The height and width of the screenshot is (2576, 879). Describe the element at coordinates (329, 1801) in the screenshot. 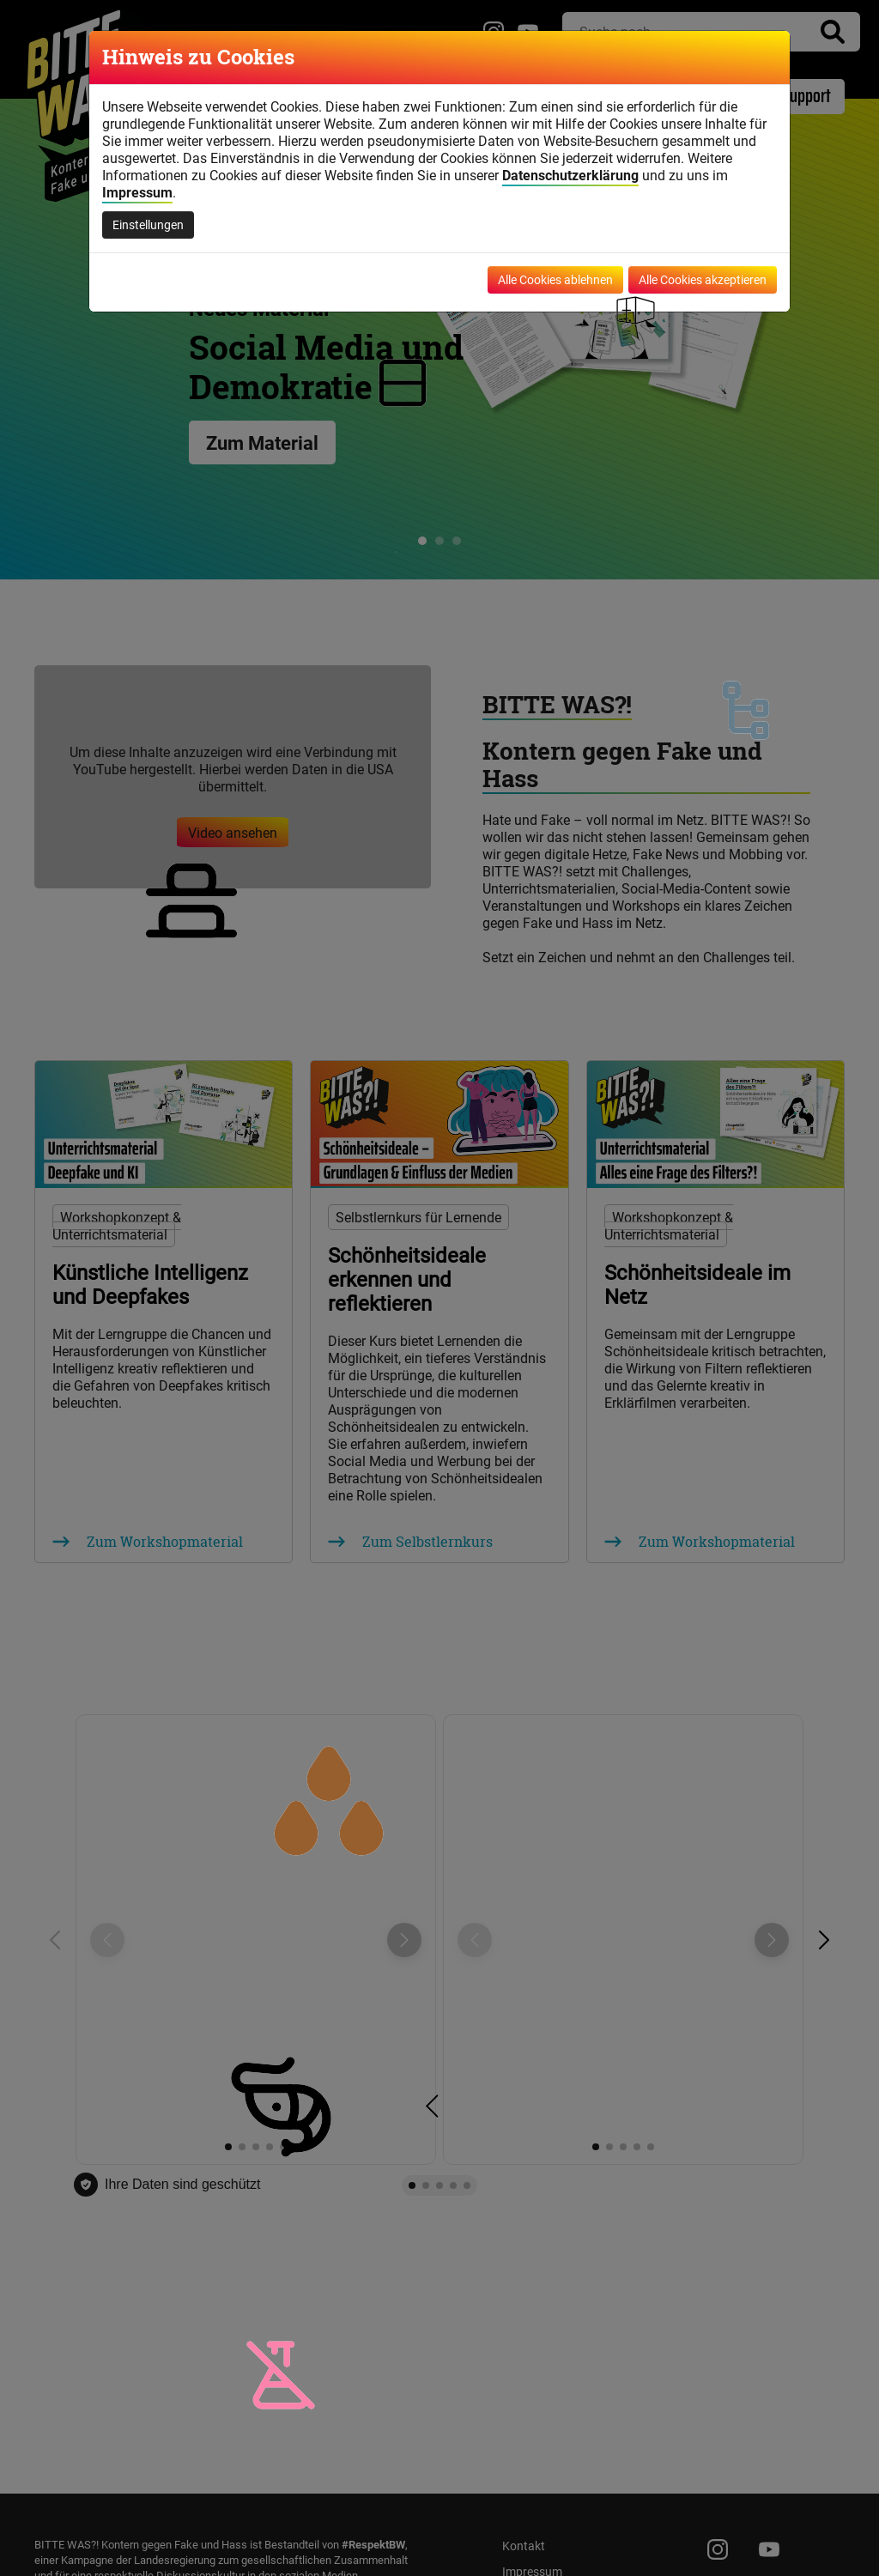

I see `adjust humidity or moisture settings` at that location.